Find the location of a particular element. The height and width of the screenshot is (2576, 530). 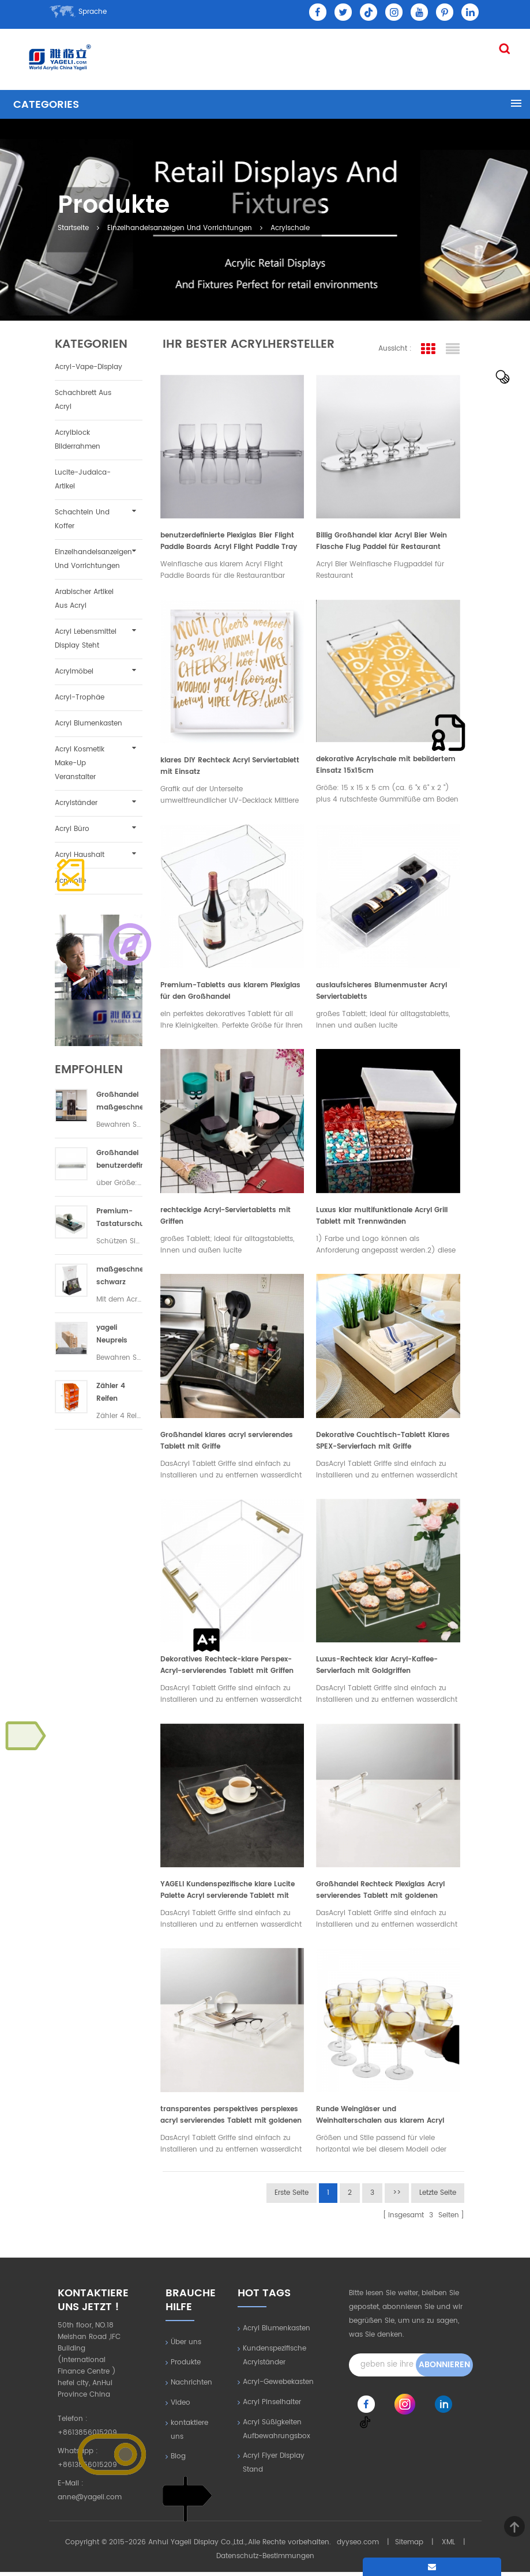

view certified or official document is located at coordinates (450, 732).